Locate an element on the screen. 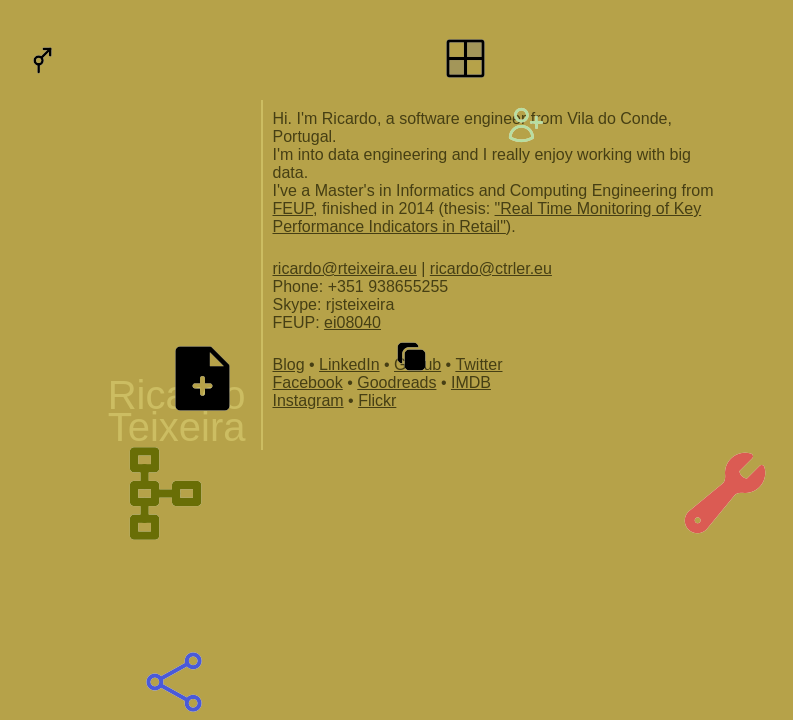 The image size is (793, 720). copy to clipboard is located at coordinates (411, 356).